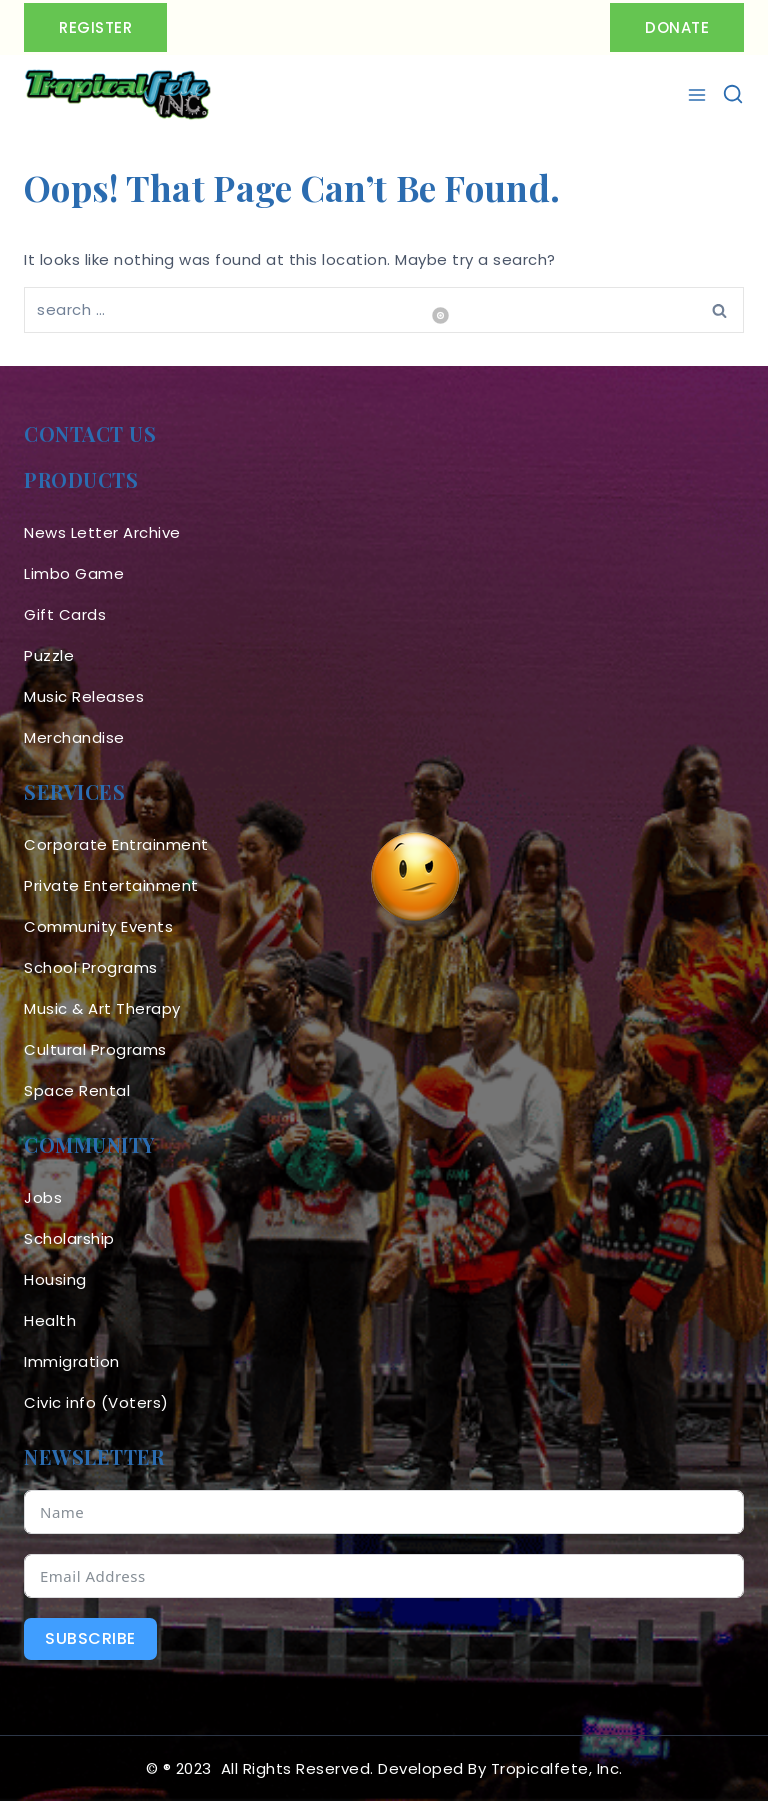 This screenshot has width=768, height=1801. Describe the element at coordinates (416, 881) in the screenshot. I see `express a smug or sarcastic reaction` at that location.